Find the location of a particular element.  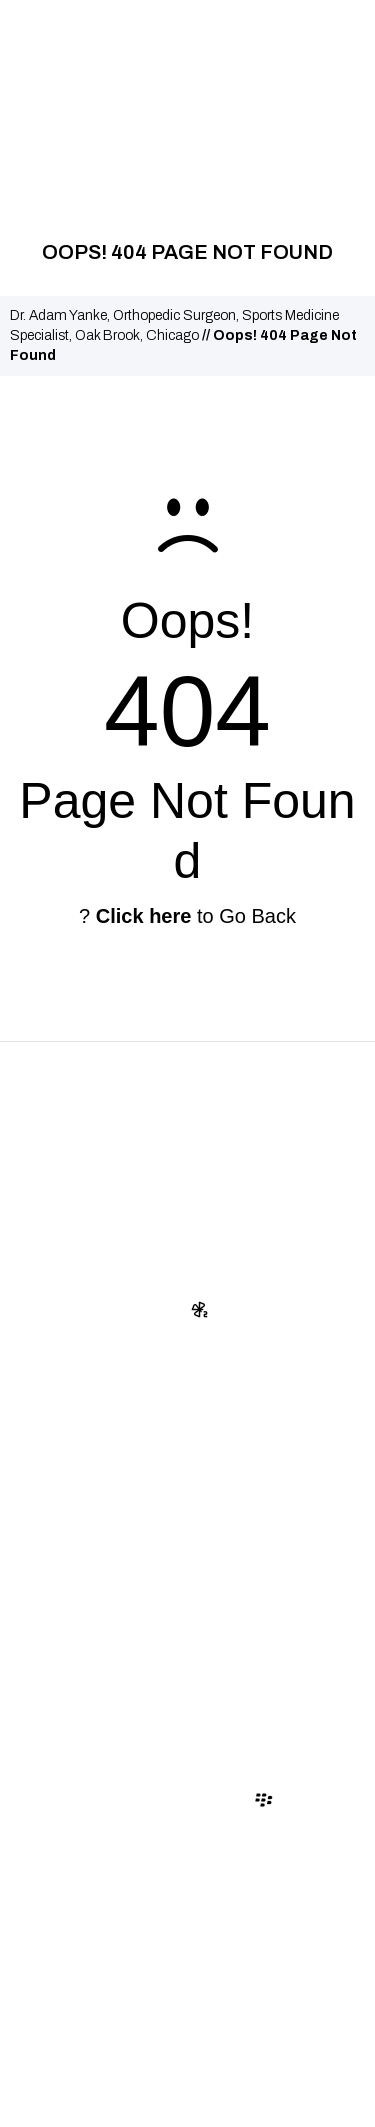

adjust car fan to speed level 2 is located at coordinates (199, 1309).